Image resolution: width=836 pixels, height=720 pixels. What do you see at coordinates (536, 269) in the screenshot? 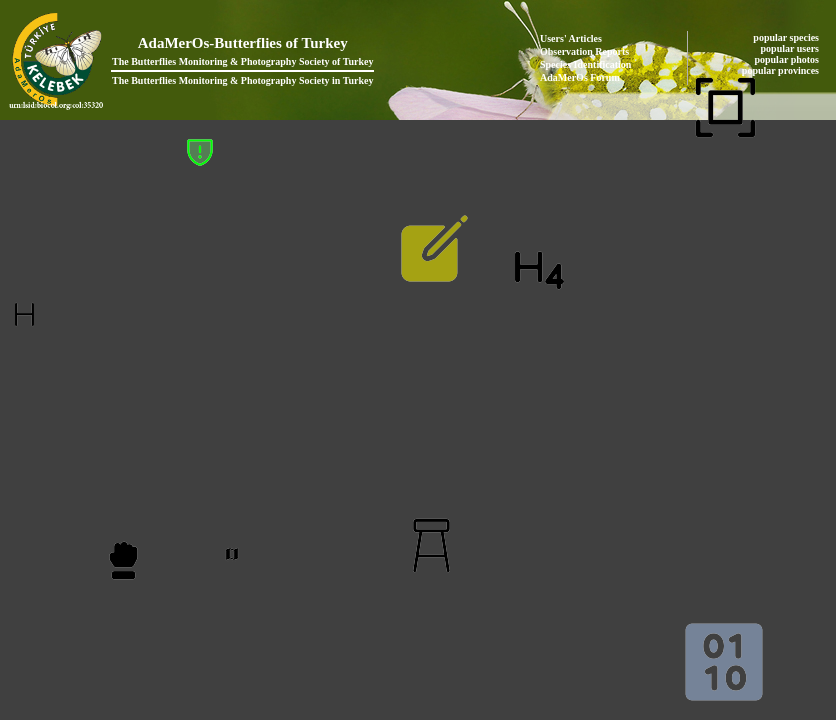
I see `format text as heading level 4` at bounding box center [536, 269].